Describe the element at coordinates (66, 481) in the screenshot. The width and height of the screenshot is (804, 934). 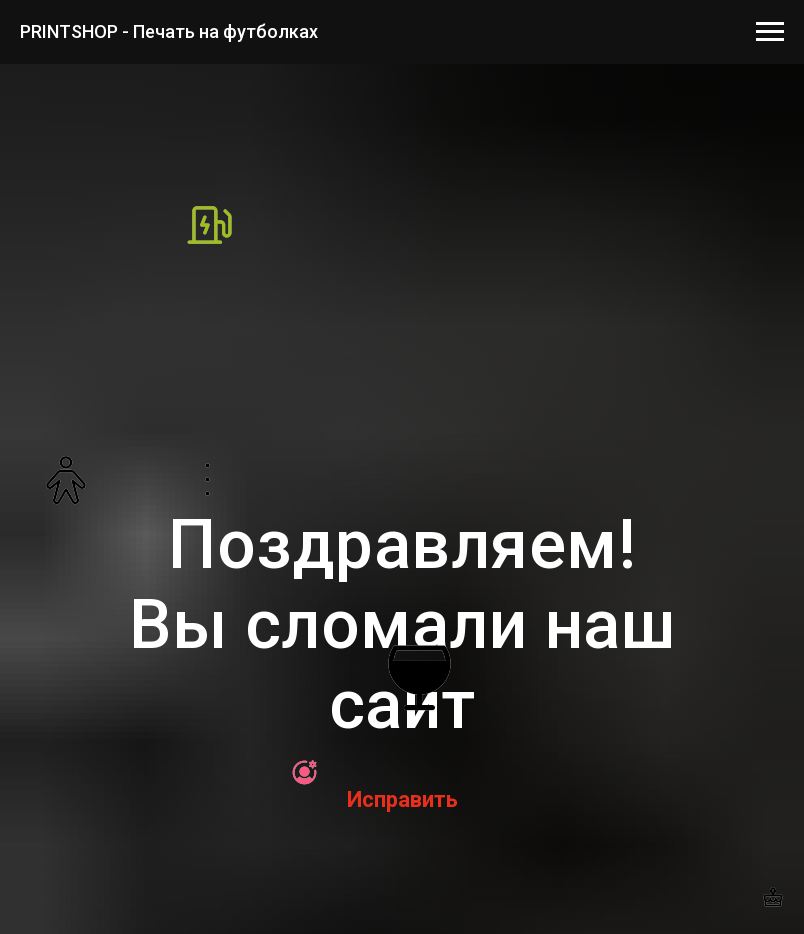
I see `view your profile` at that location.